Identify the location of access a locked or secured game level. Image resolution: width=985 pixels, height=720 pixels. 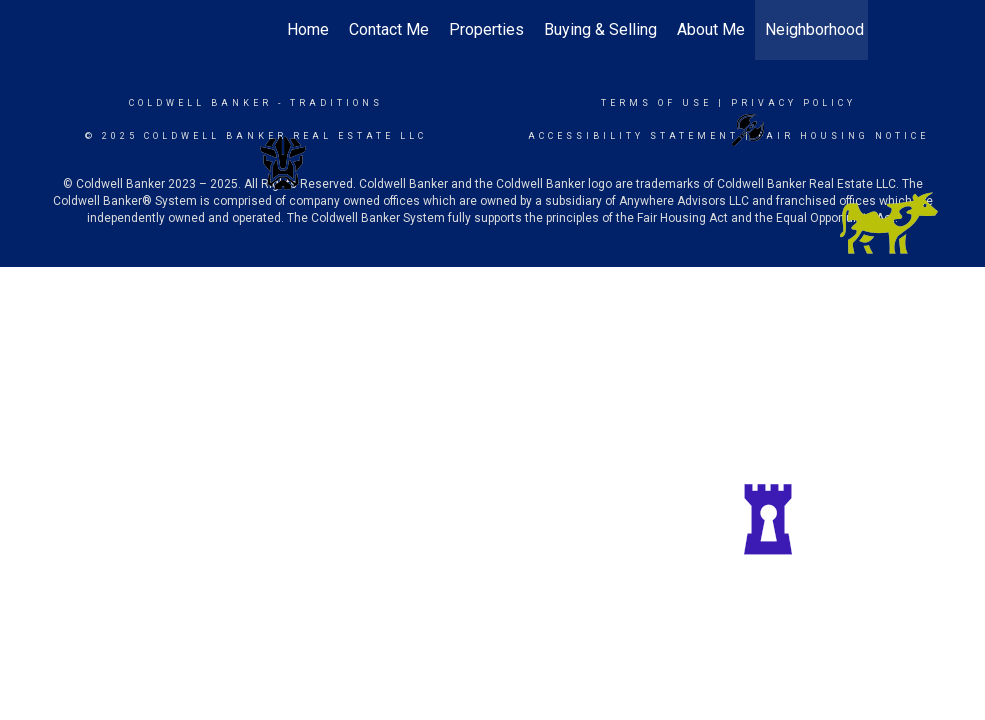
(767, 519).